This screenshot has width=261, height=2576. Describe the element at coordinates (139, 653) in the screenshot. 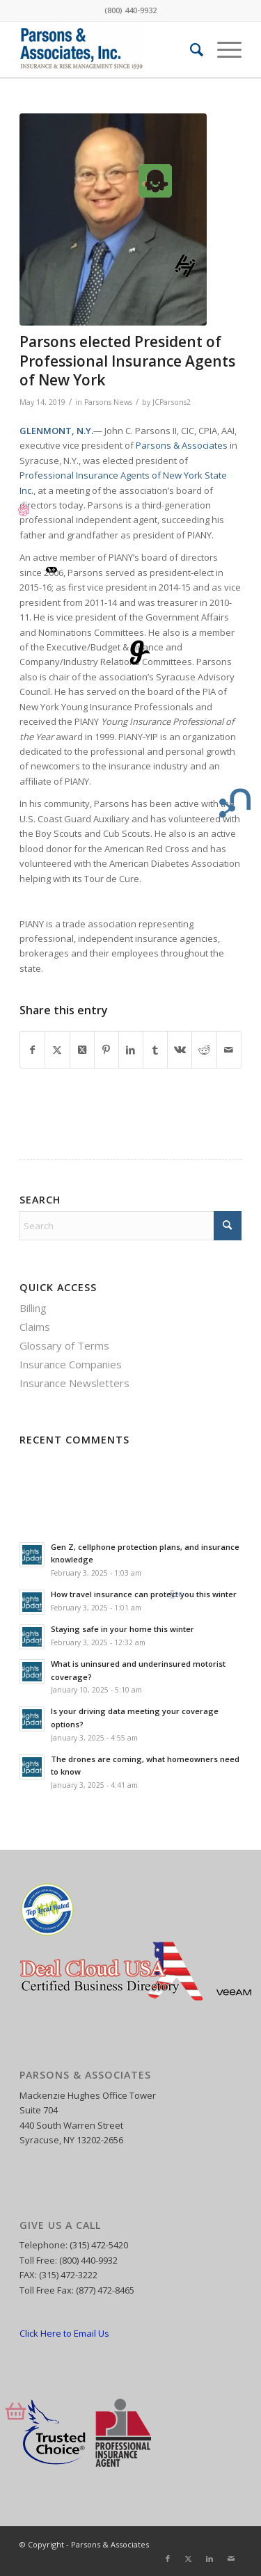

I see `glide app logo` at that location.